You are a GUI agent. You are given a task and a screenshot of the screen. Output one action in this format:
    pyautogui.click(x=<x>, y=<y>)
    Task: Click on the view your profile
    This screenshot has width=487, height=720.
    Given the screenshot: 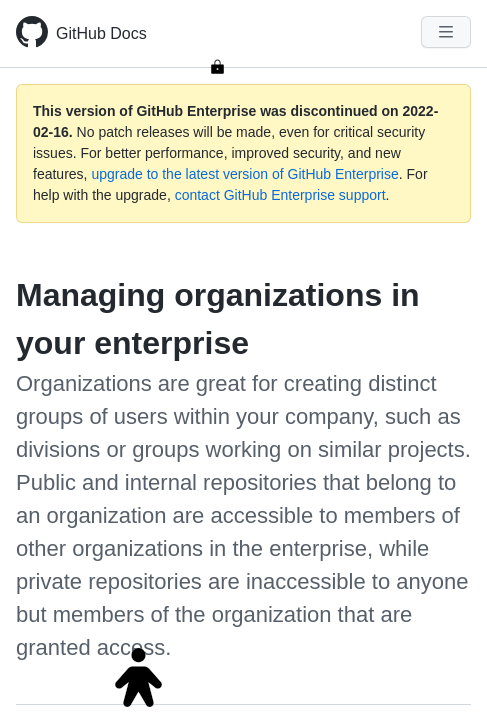 What is the action you would take?
    pyautogui.click(x=138, y=678)
    